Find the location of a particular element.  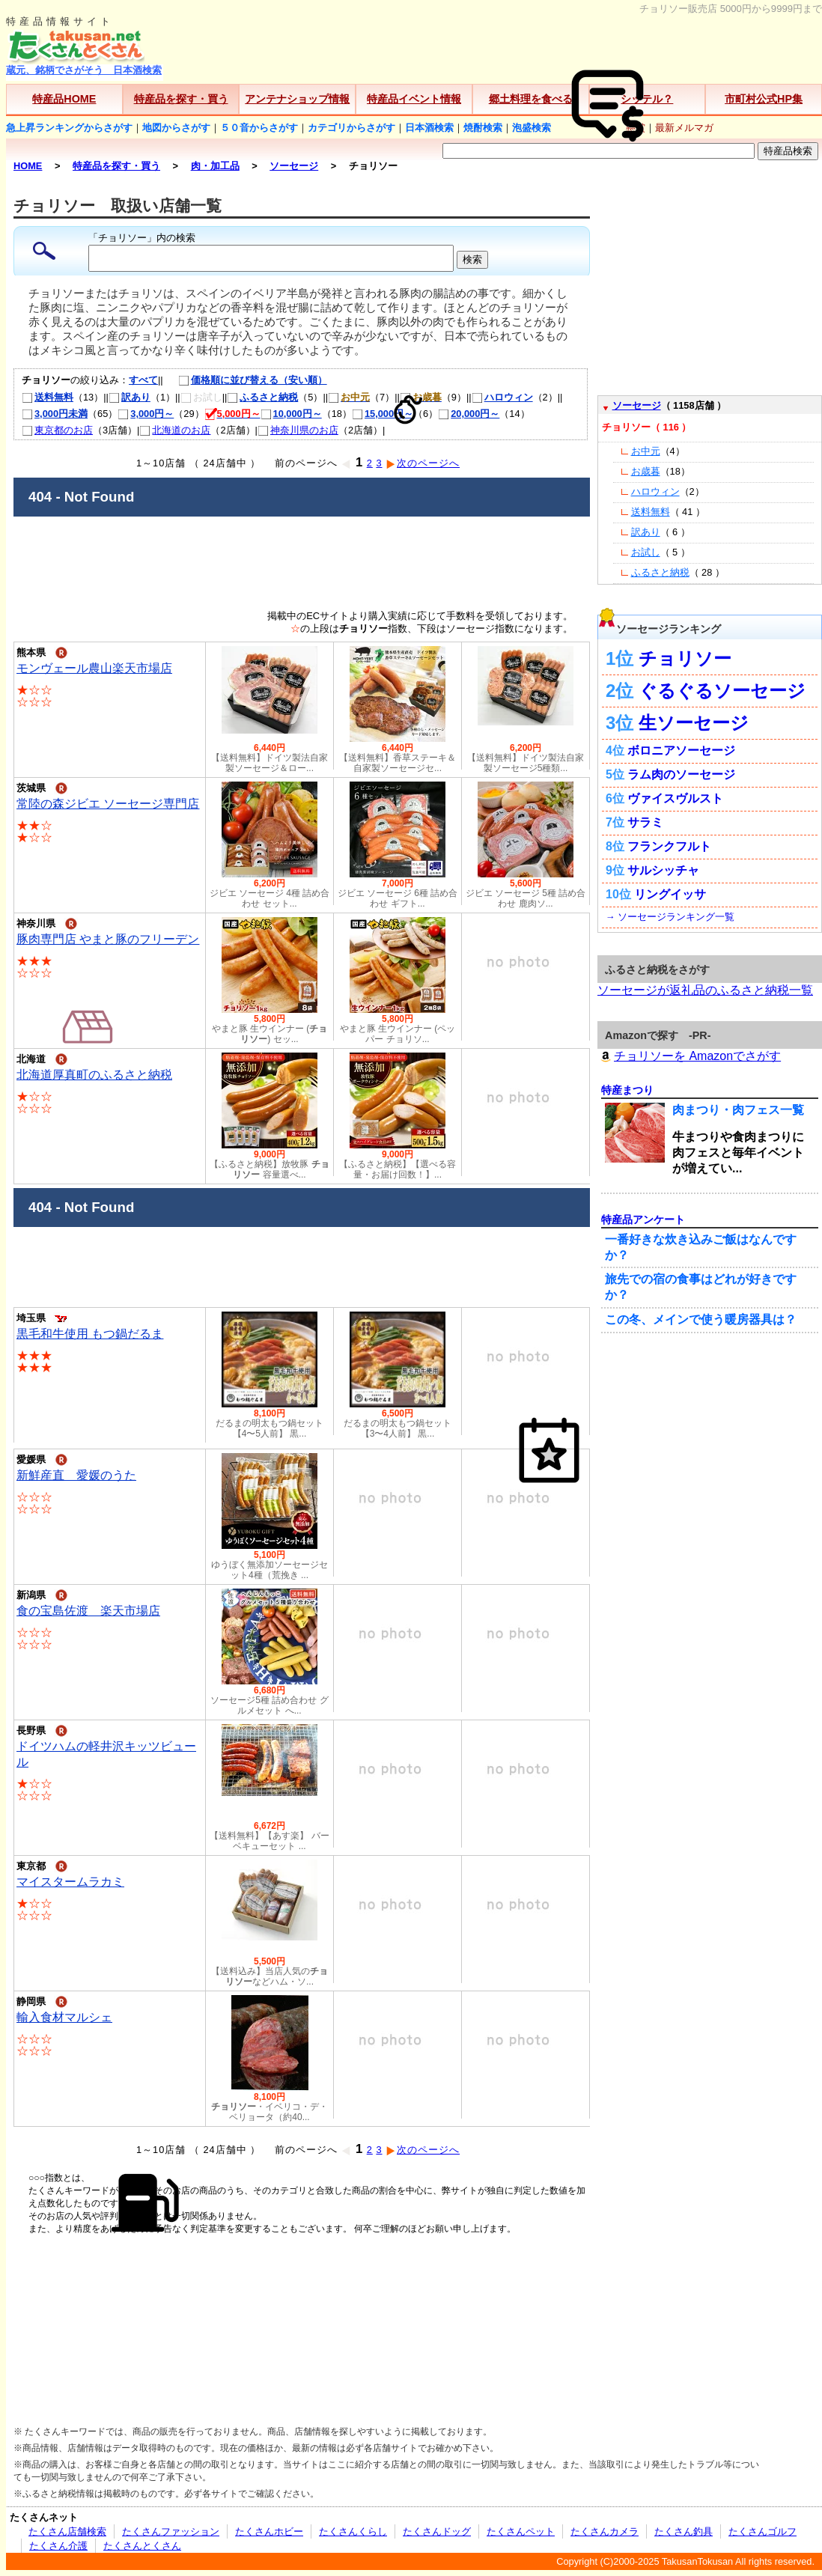

view payment-related messages is located at coordinates (607, 102).